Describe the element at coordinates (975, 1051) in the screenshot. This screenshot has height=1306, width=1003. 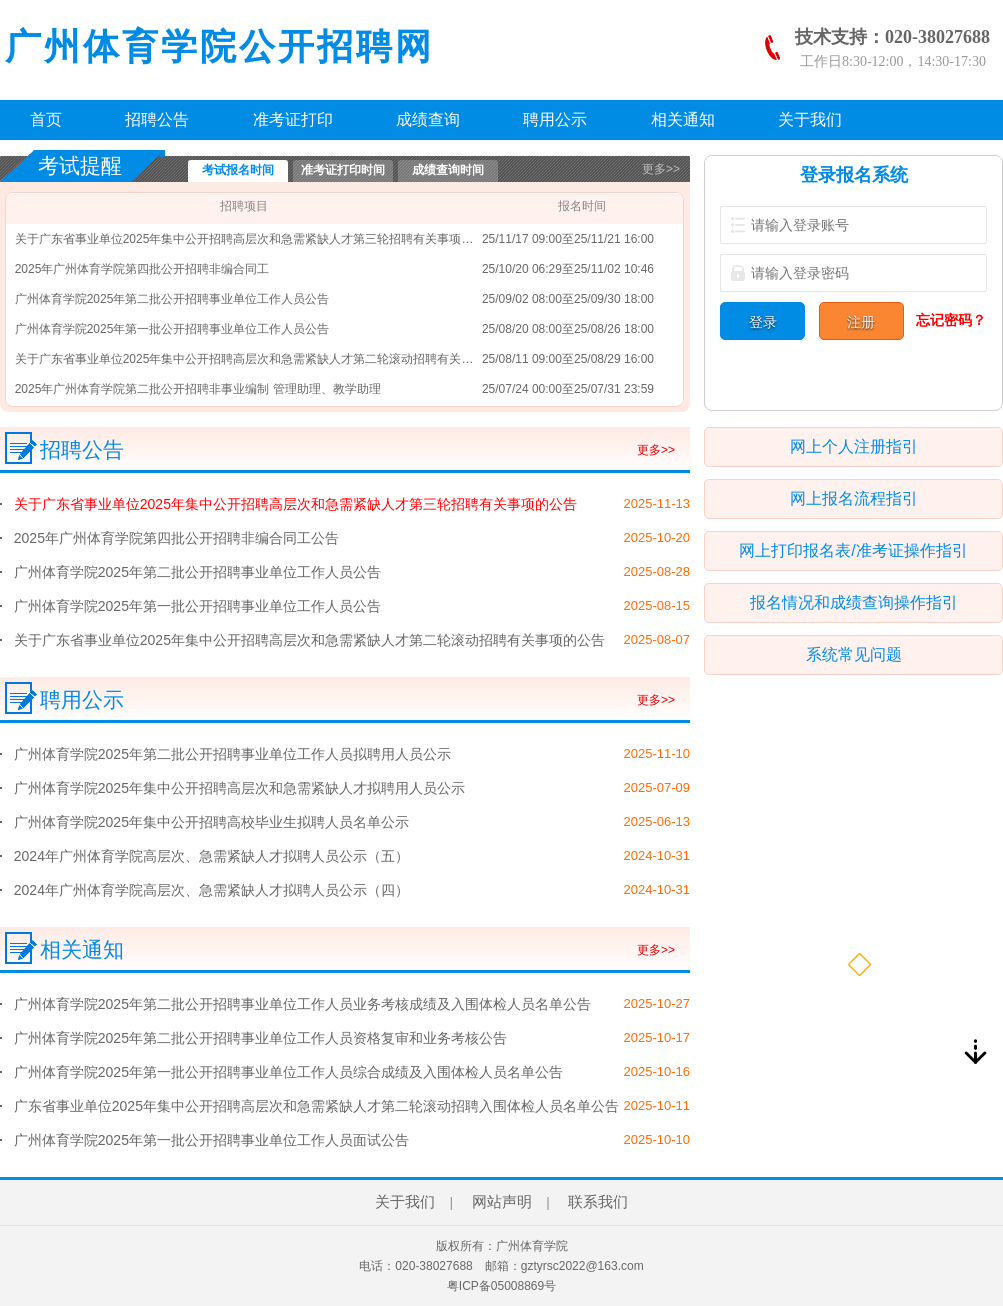
I see `download in progress` at that location.